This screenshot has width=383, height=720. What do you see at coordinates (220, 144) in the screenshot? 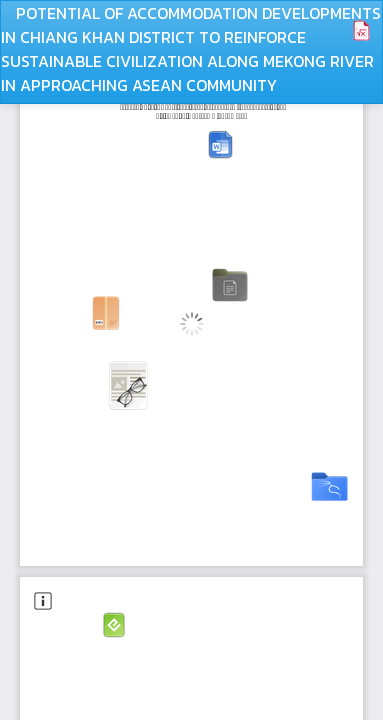
I see `a Microsoft Word document file` at bounding box center [220, 144].